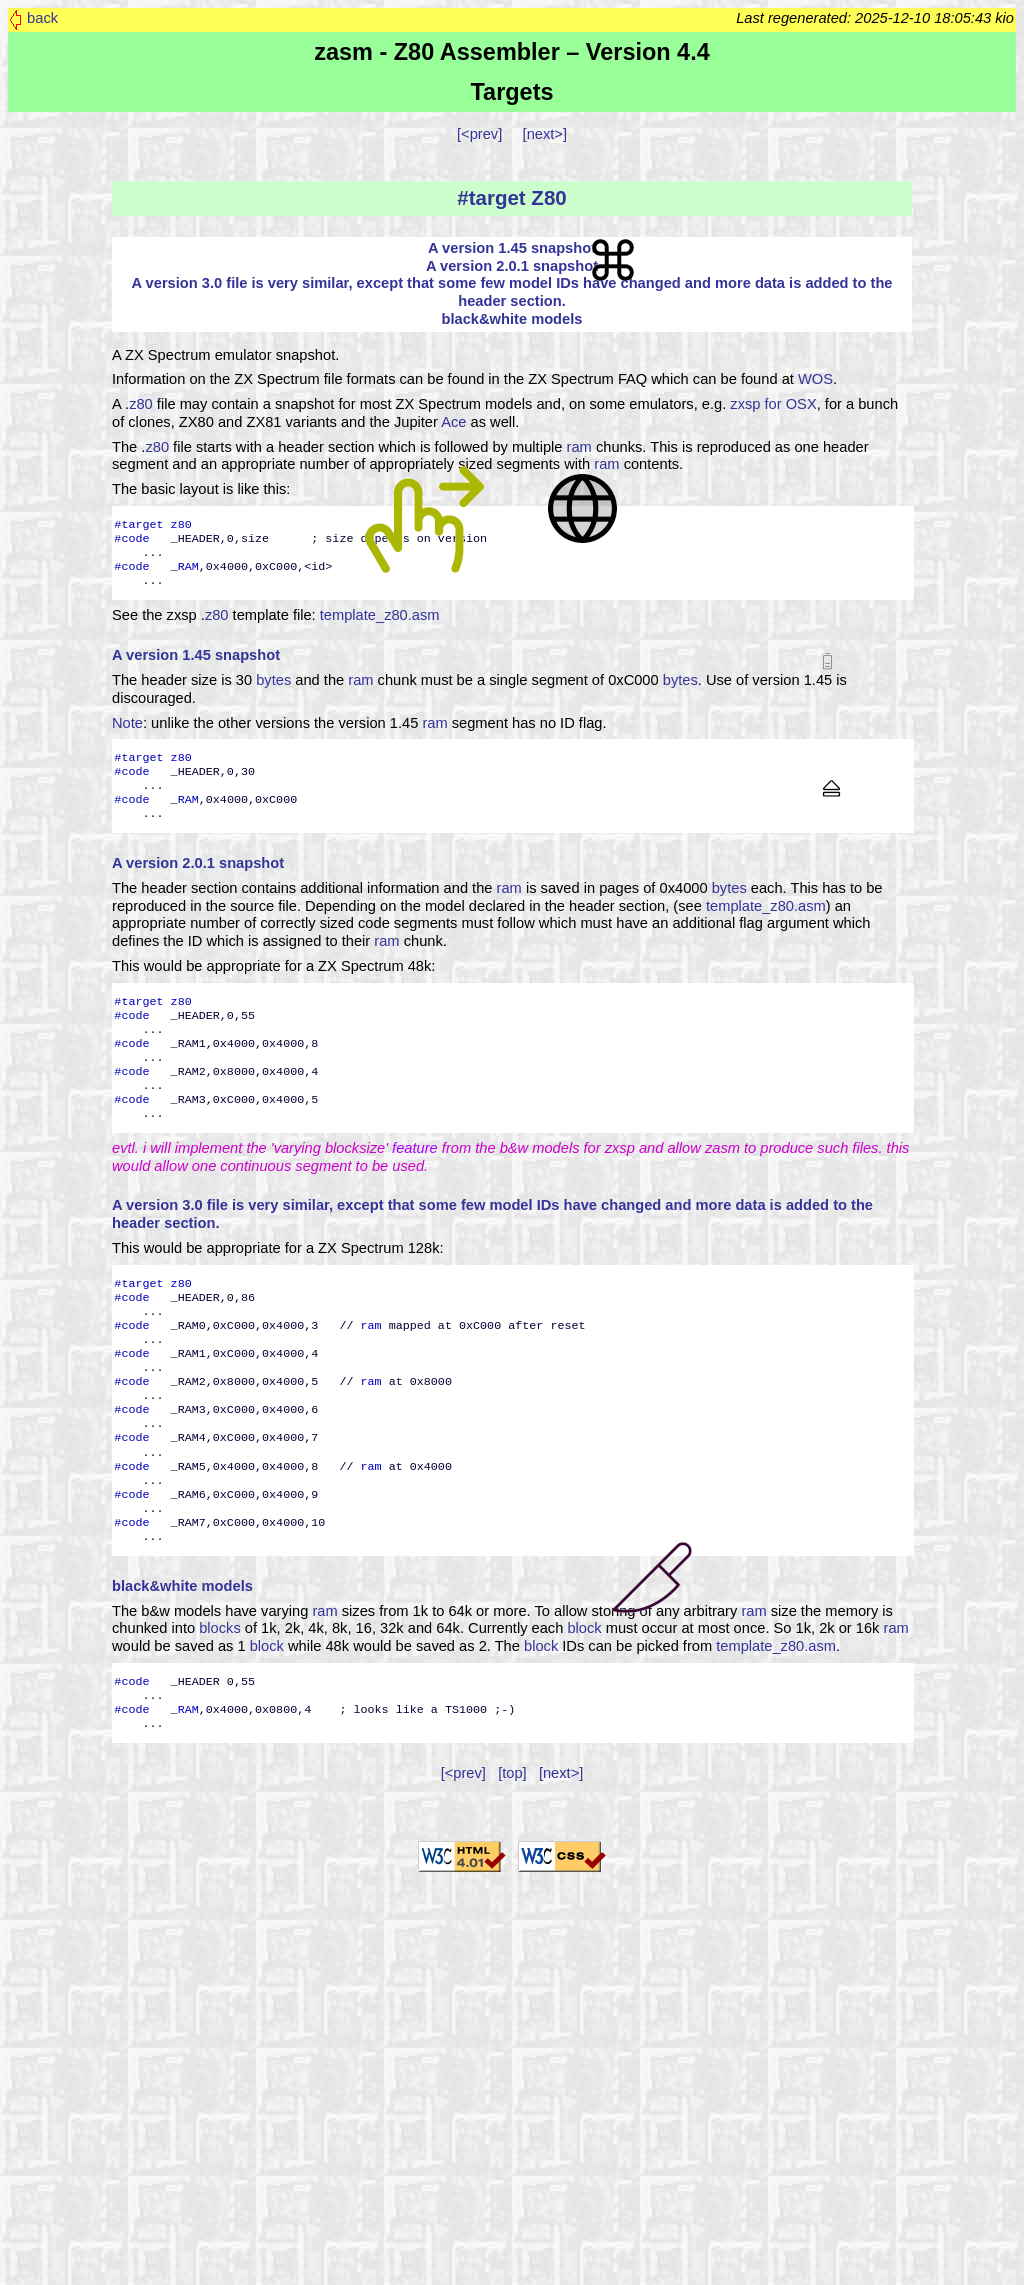  Describe the element at coordinates (582, 508) in the screenshot. I see `access website or browse the internet` at that location.